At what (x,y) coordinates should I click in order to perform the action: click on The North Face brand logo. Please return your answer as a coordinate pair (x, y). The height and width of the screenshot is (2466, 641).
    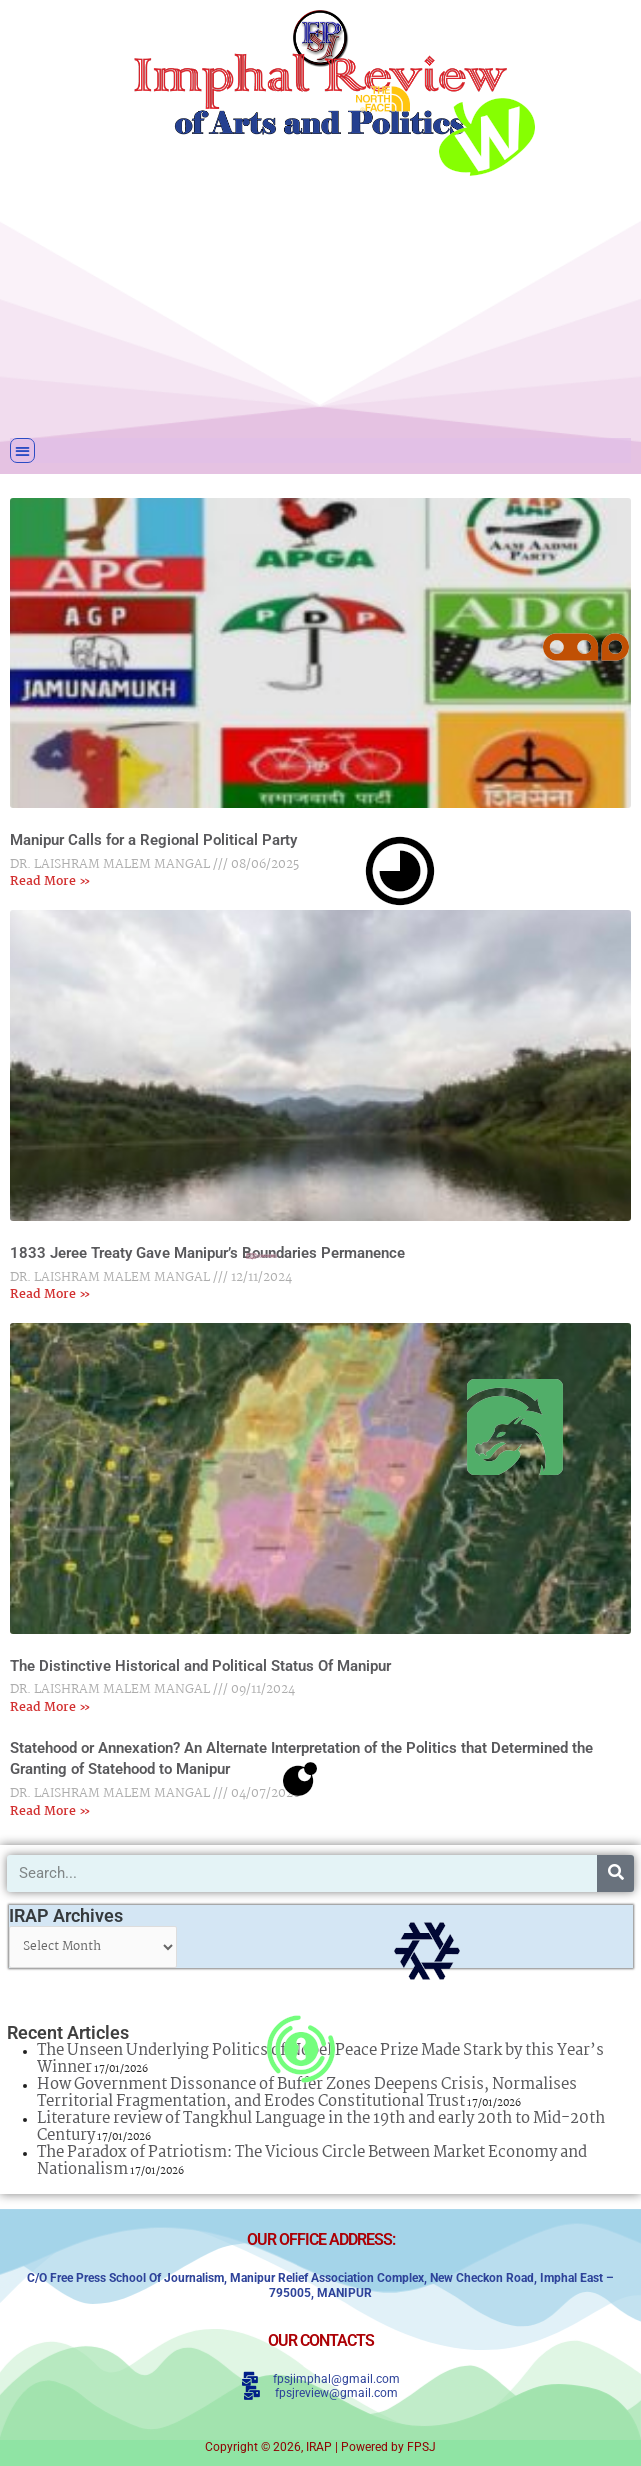
    Looking at the image, I should click on (383, 99).